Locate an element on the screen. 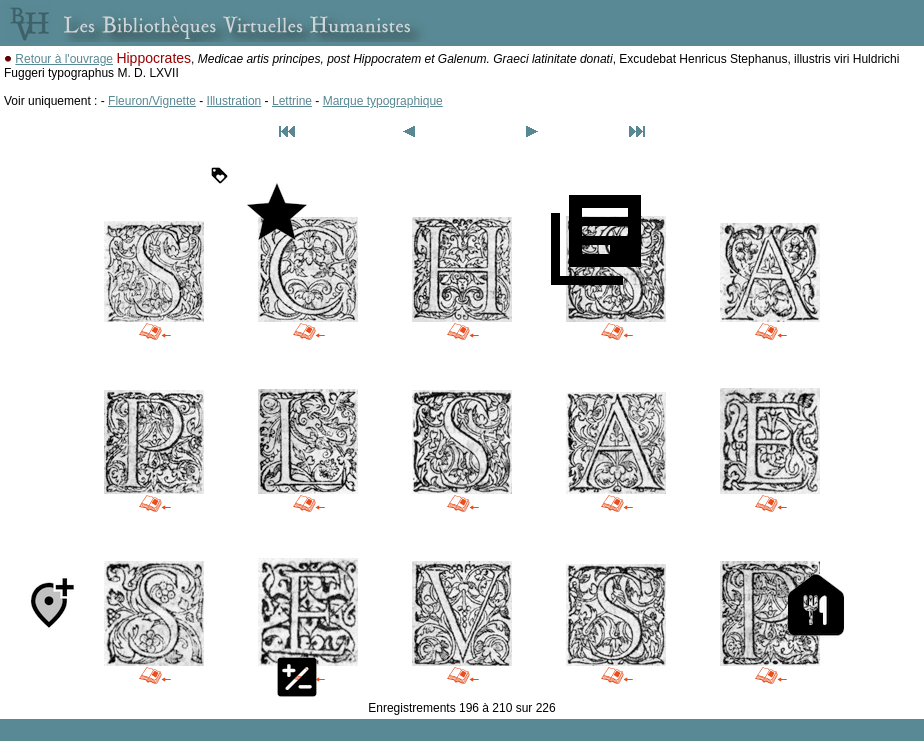 The image size is (924, 741). add item to favorites is located at coordinates (277, 213).